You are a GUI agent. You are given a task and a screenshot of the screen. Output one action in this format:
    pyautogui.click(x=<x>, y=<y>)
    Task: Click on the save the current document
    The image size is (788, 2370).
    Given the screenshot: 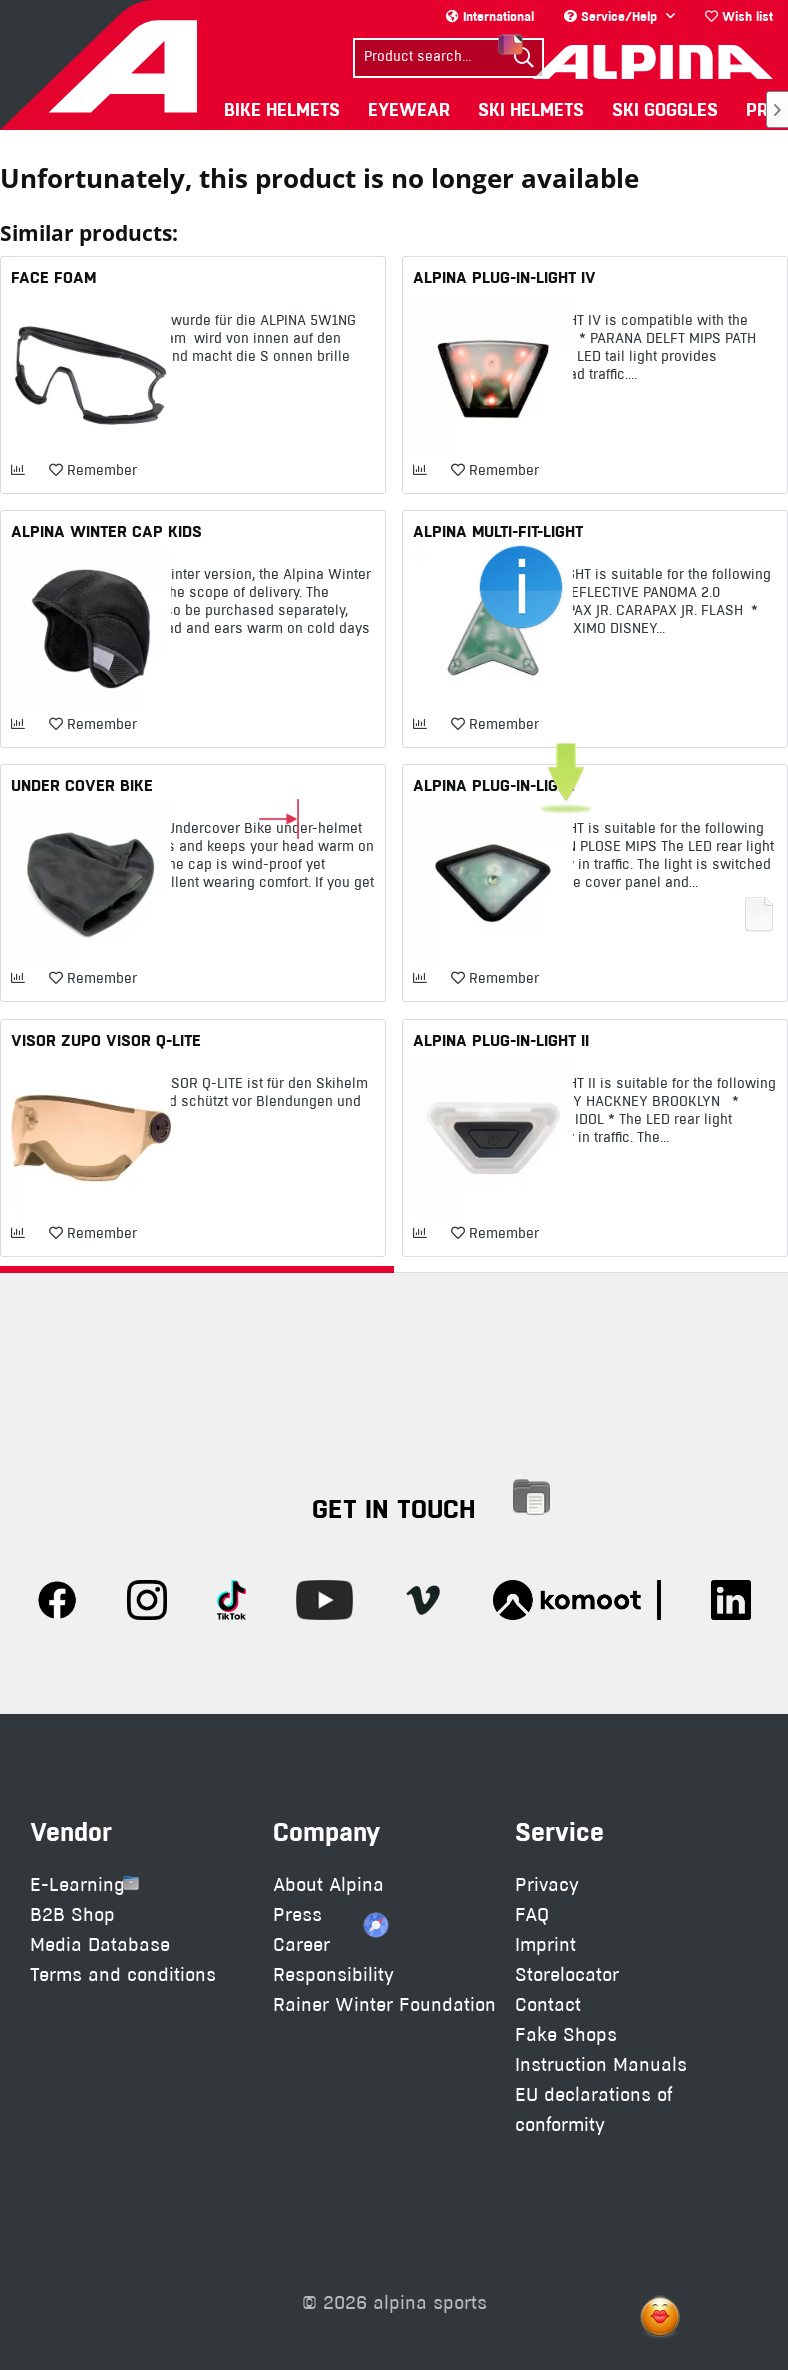 What is the action you would take?
    pyautogui.click(x=566, y=774)
    